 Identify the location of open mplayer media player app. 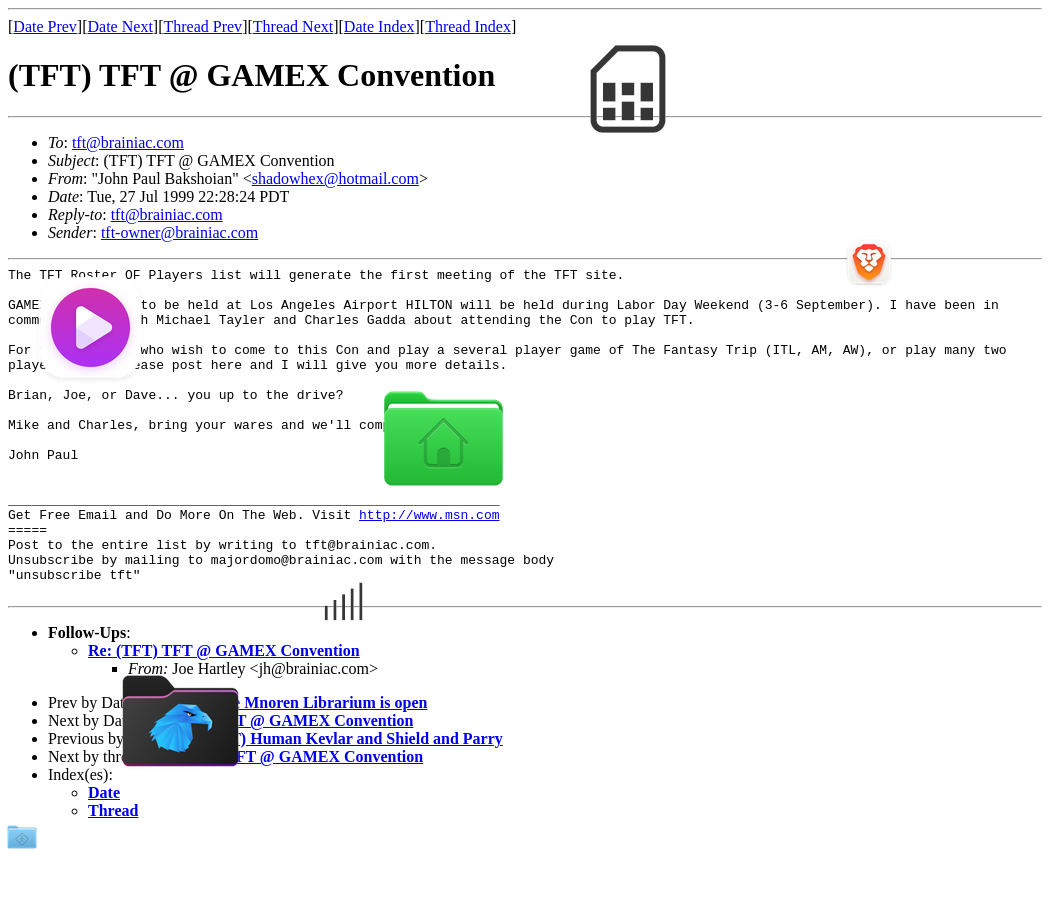
(90, 327).